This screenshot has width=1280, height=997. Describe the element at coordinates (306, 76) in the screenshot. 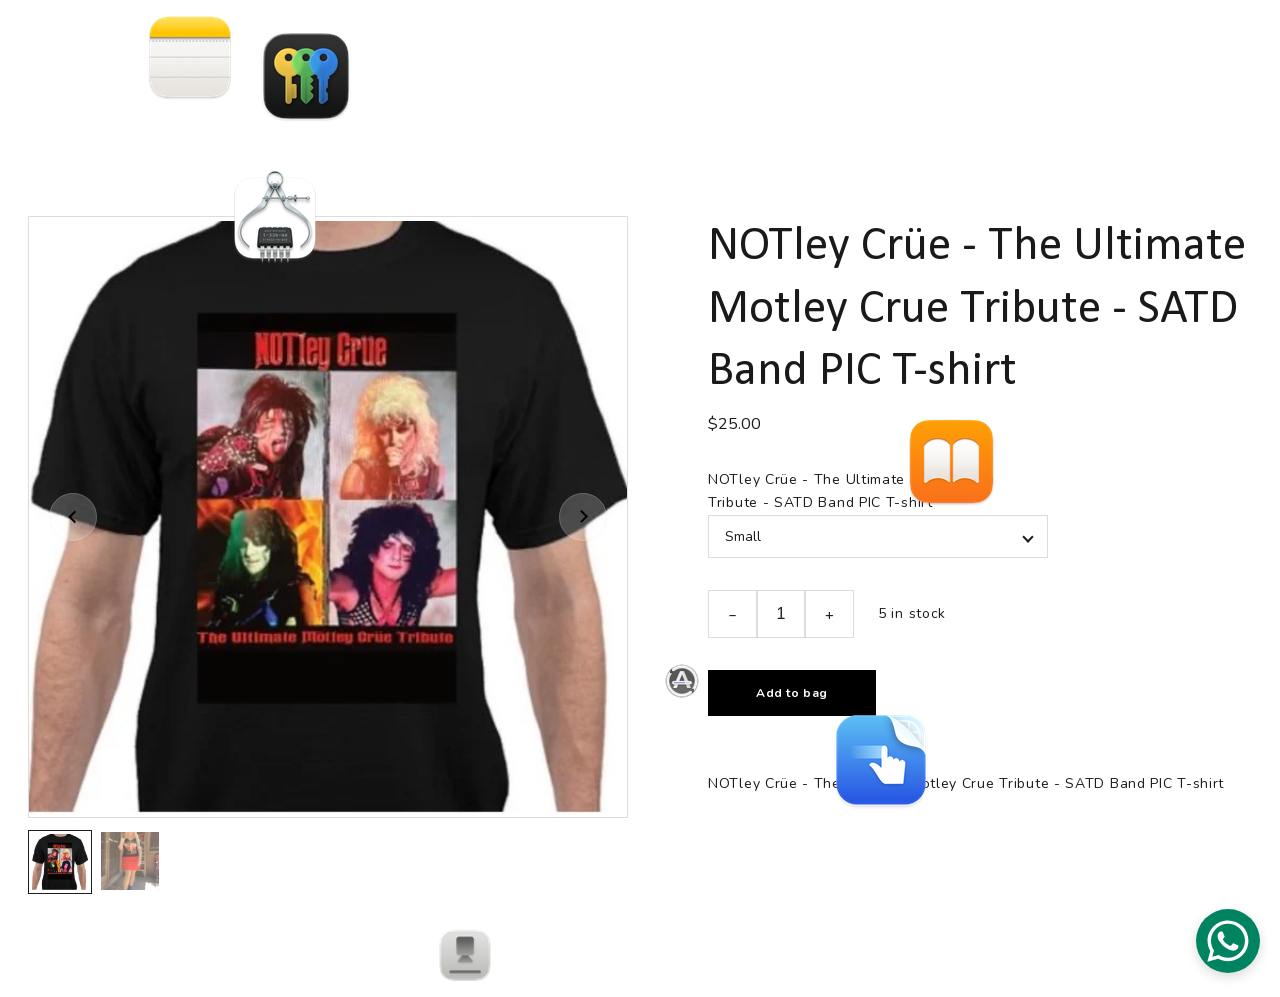

I see `open the passwords app` at that location.